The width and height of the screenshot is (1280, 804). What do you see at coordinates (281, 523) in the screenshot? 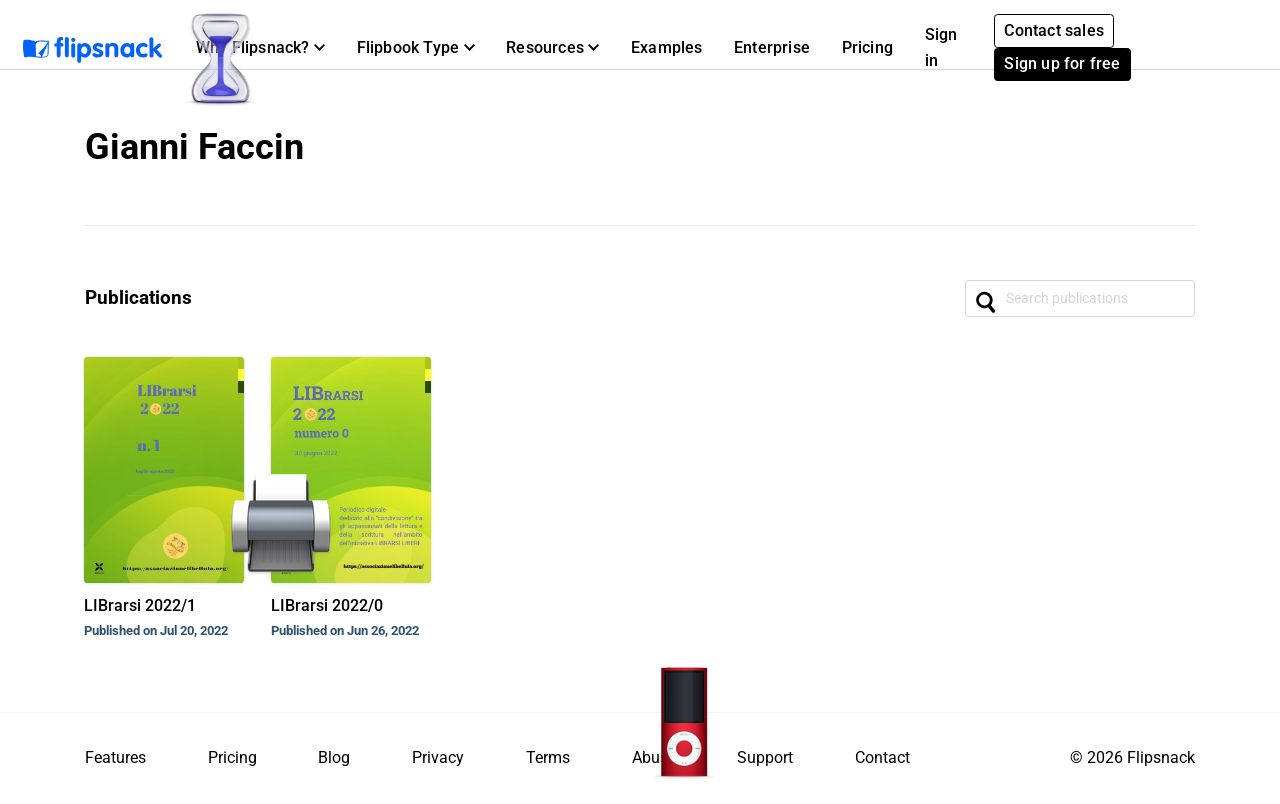
I see `access print and scan preferences` at bounding box center [281, 523].